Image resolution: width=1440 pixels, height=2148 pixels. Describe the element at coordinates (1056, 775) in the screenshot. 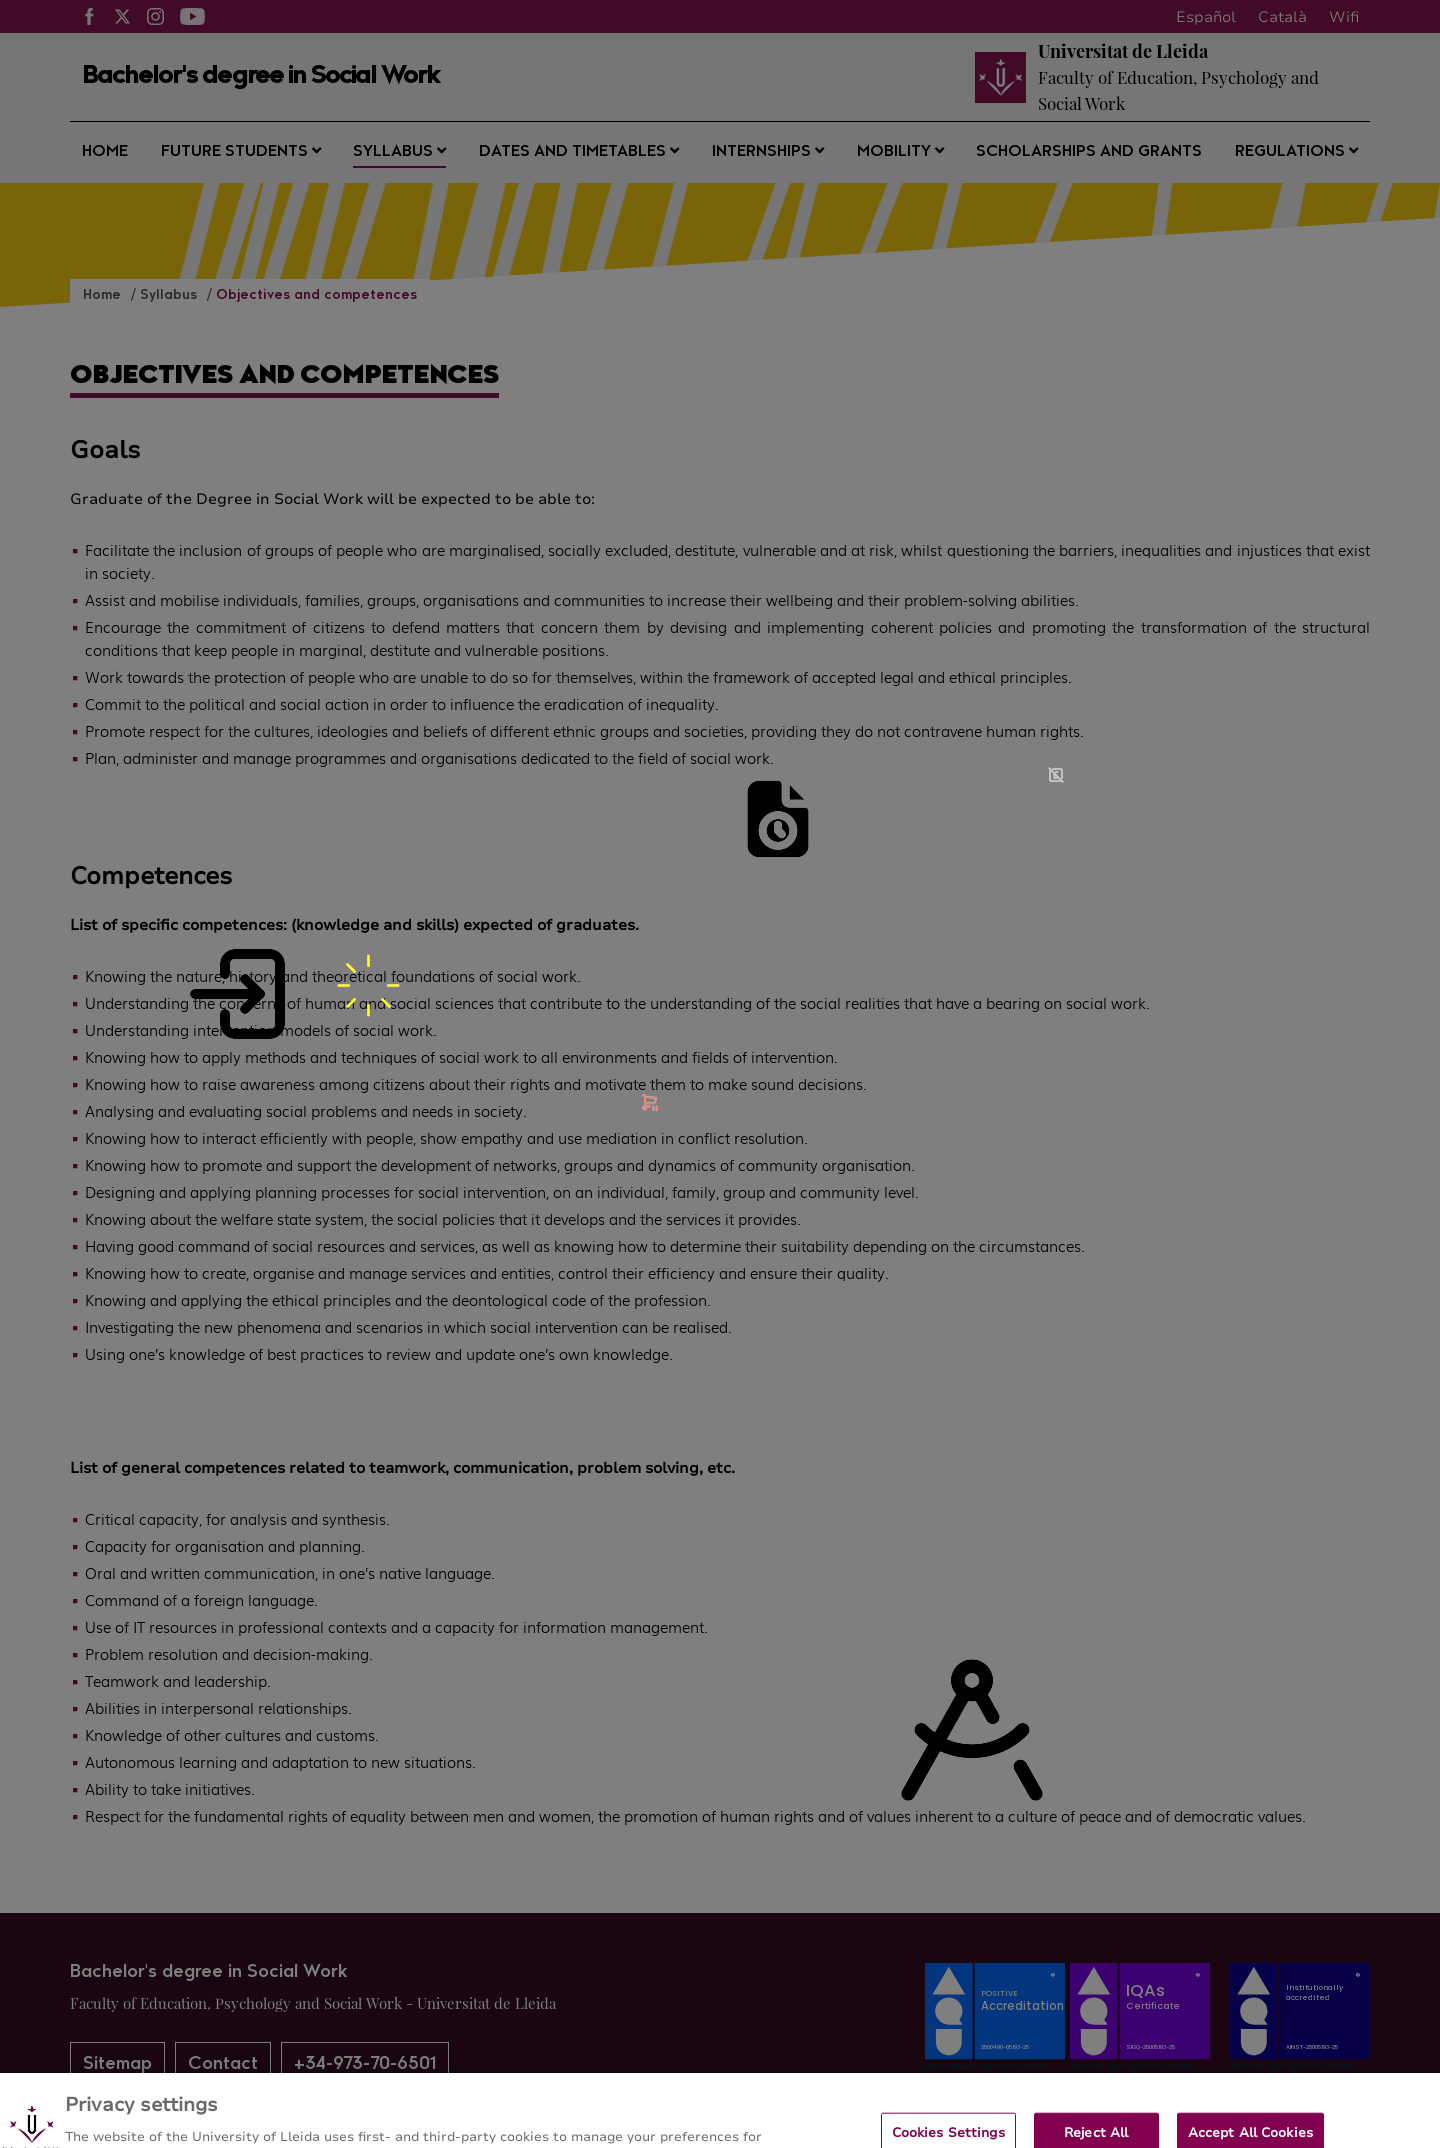

I see `explicit content filter is enabled` at that location.